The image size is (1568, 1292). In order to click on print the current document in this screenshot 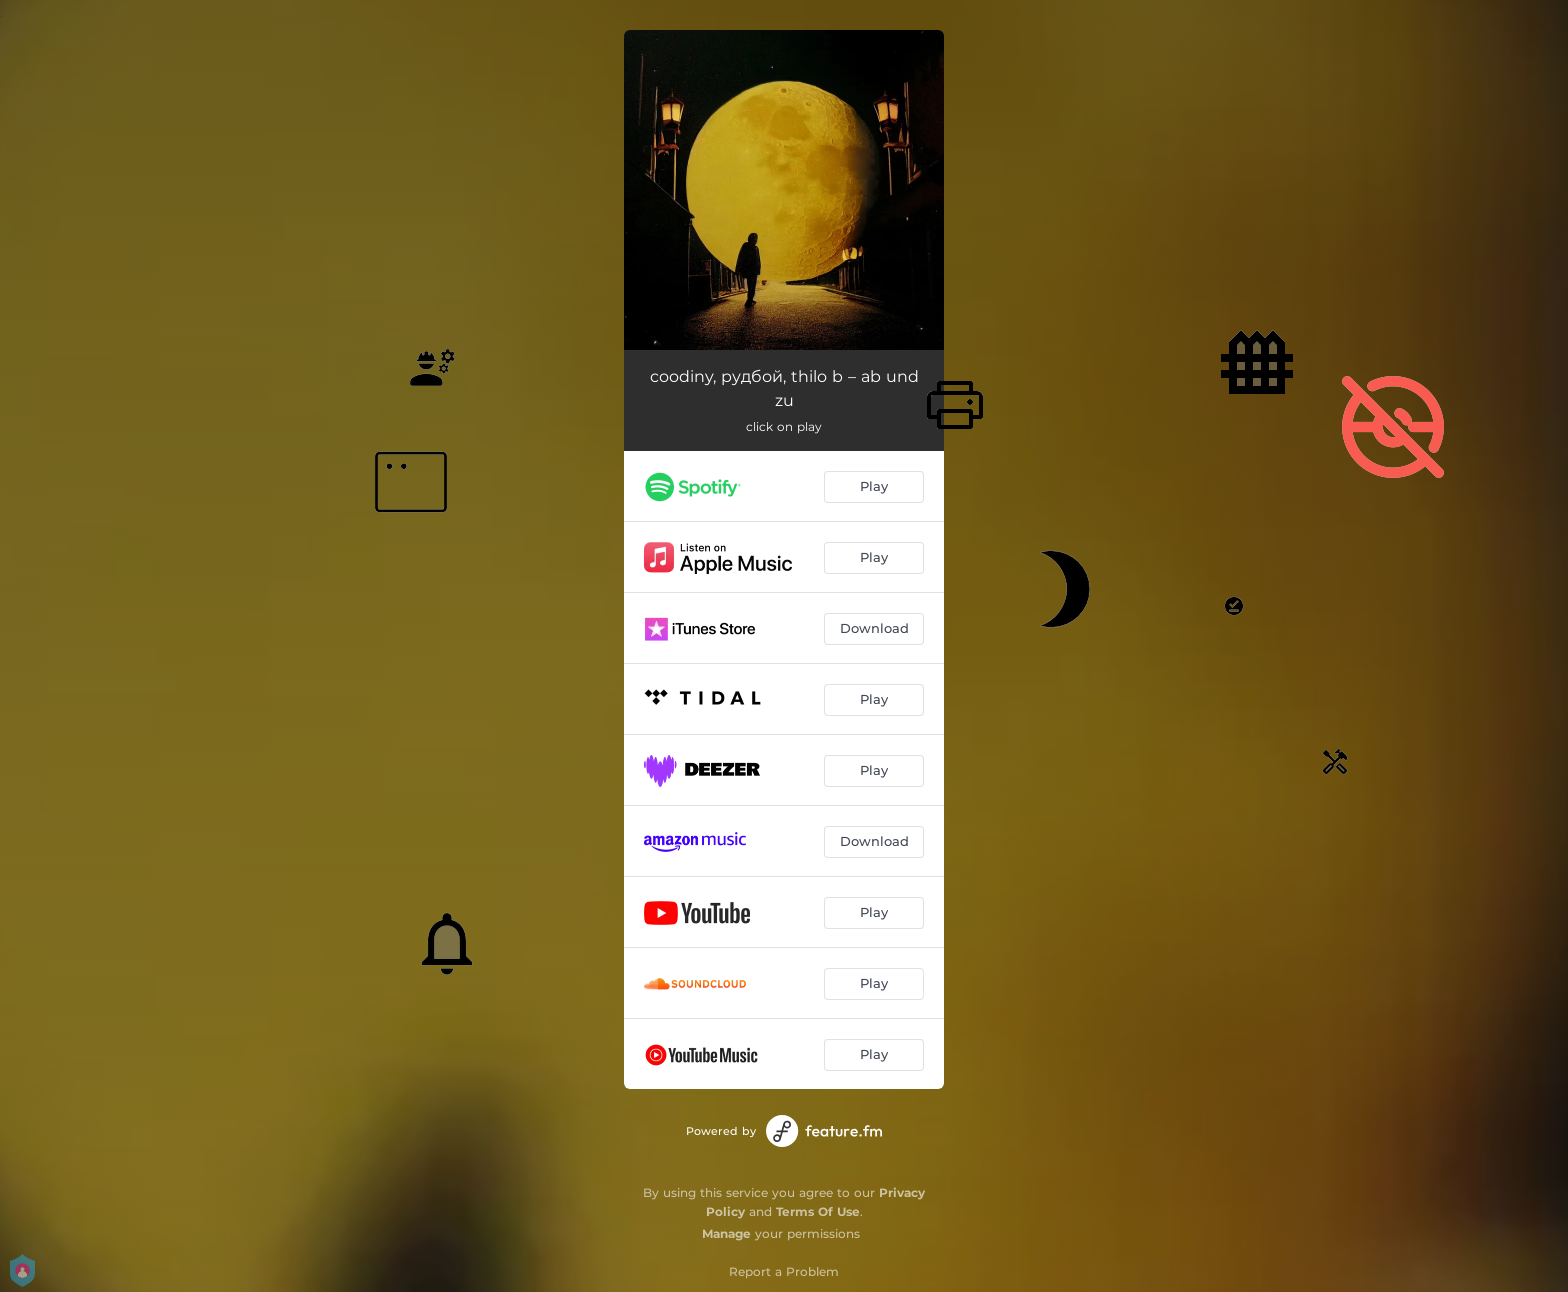, I will do `click(955, 405)`.